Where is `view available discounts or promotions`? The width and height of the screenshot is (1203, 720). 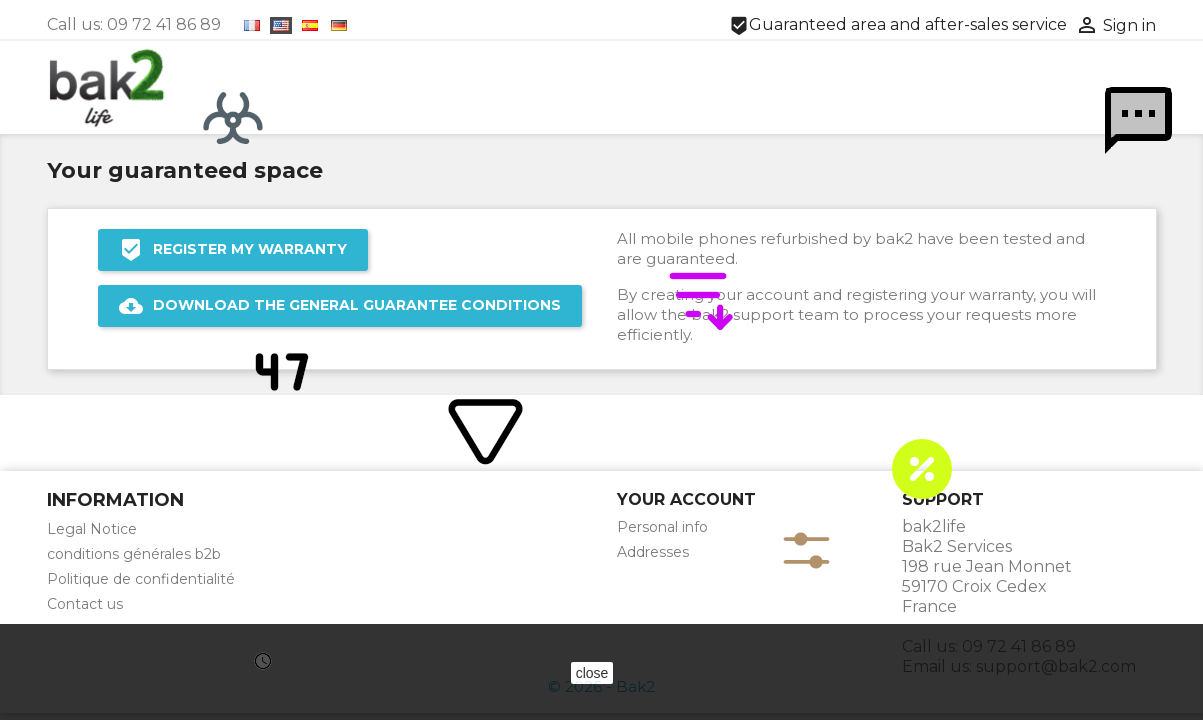 view available discounts or promotions is located at coordinates (922, 469).